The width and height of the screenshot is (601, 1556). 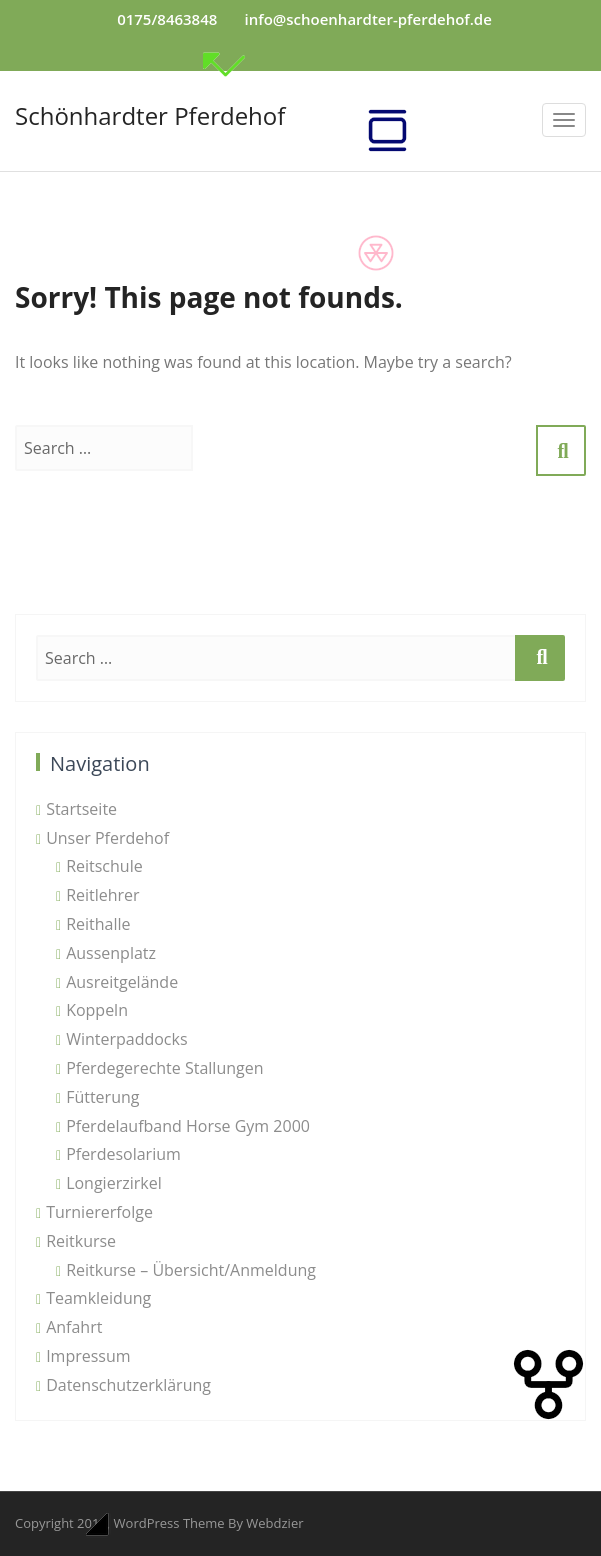 I want to click on go back or return to previous step, so click(x=224, y=63).